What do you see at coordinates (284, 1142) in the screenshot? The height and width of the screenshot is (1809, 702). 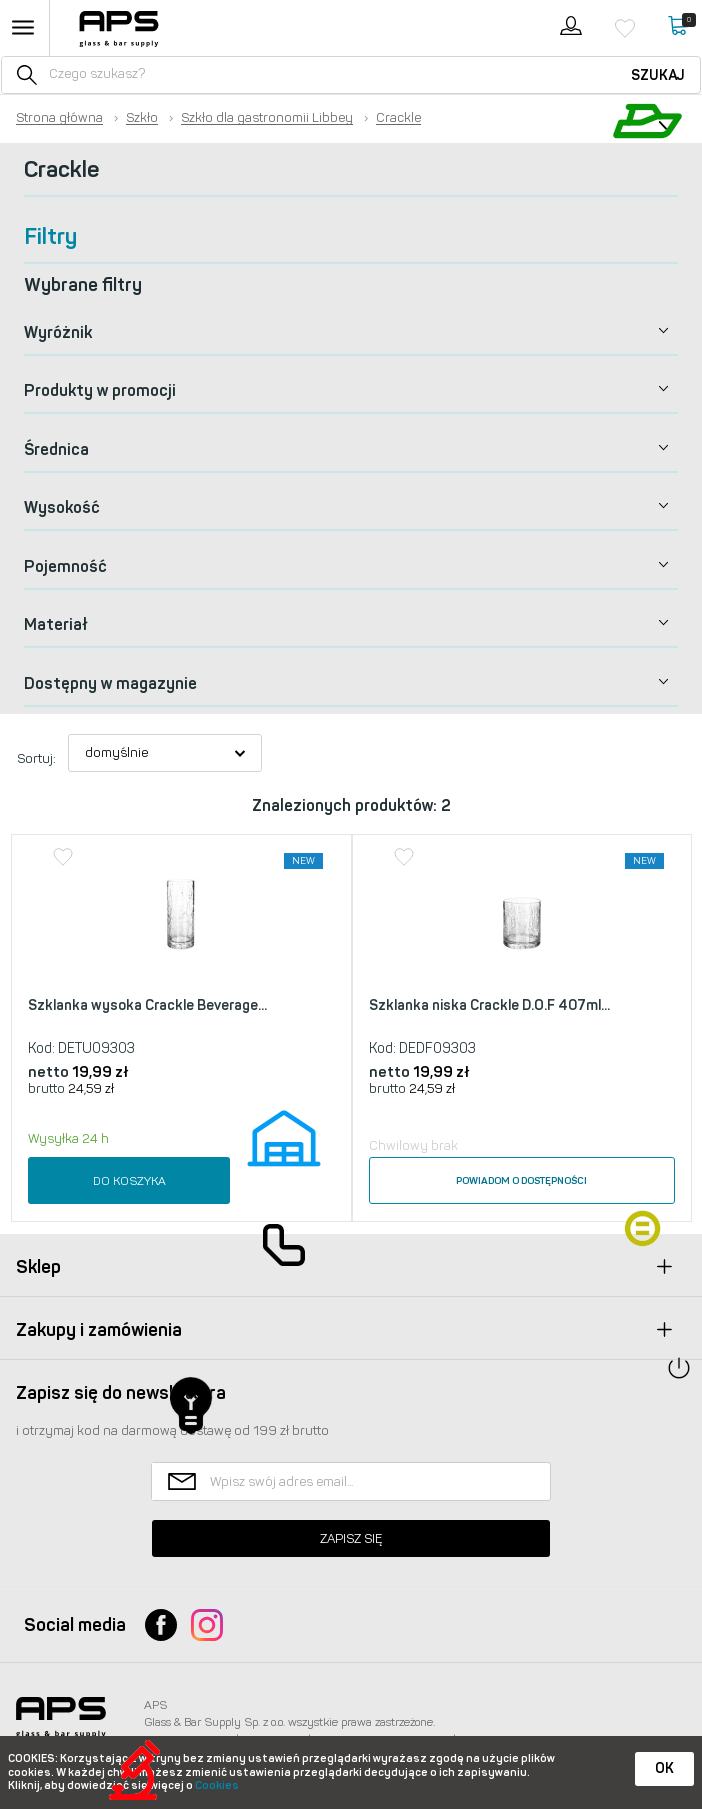 I see `access garage or parking controls` at bounding box center [284, 1142].